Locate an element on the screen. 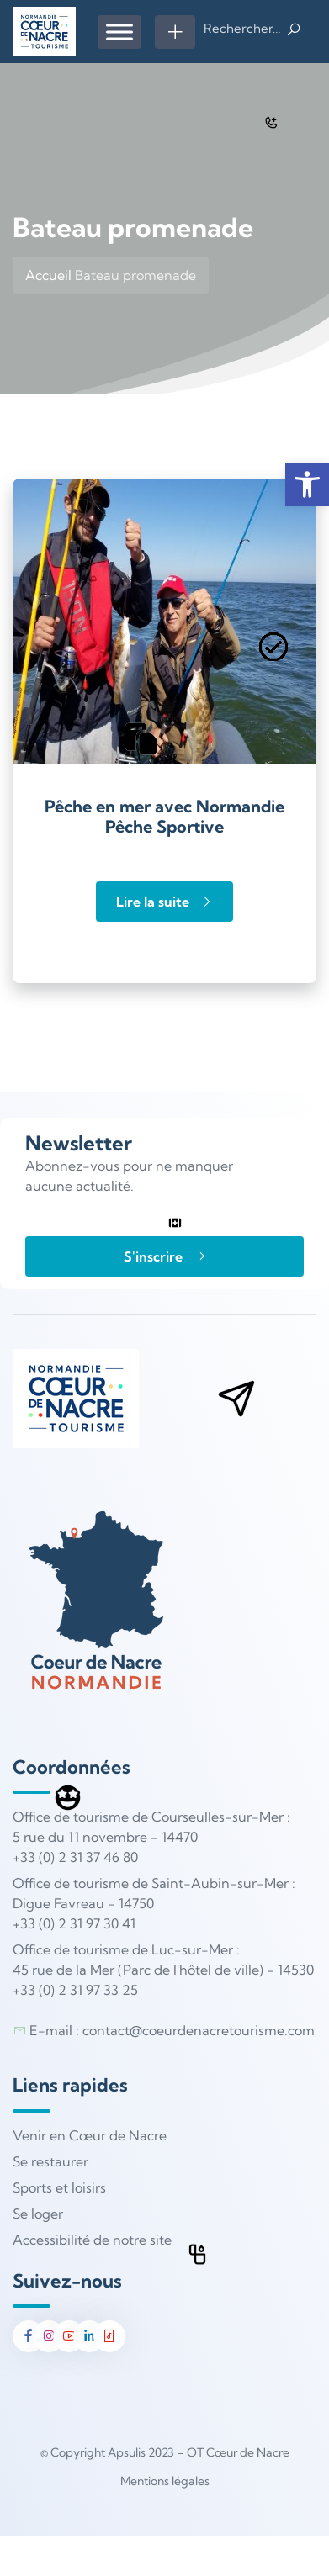  send a message is located at coordinates (236, 1399).